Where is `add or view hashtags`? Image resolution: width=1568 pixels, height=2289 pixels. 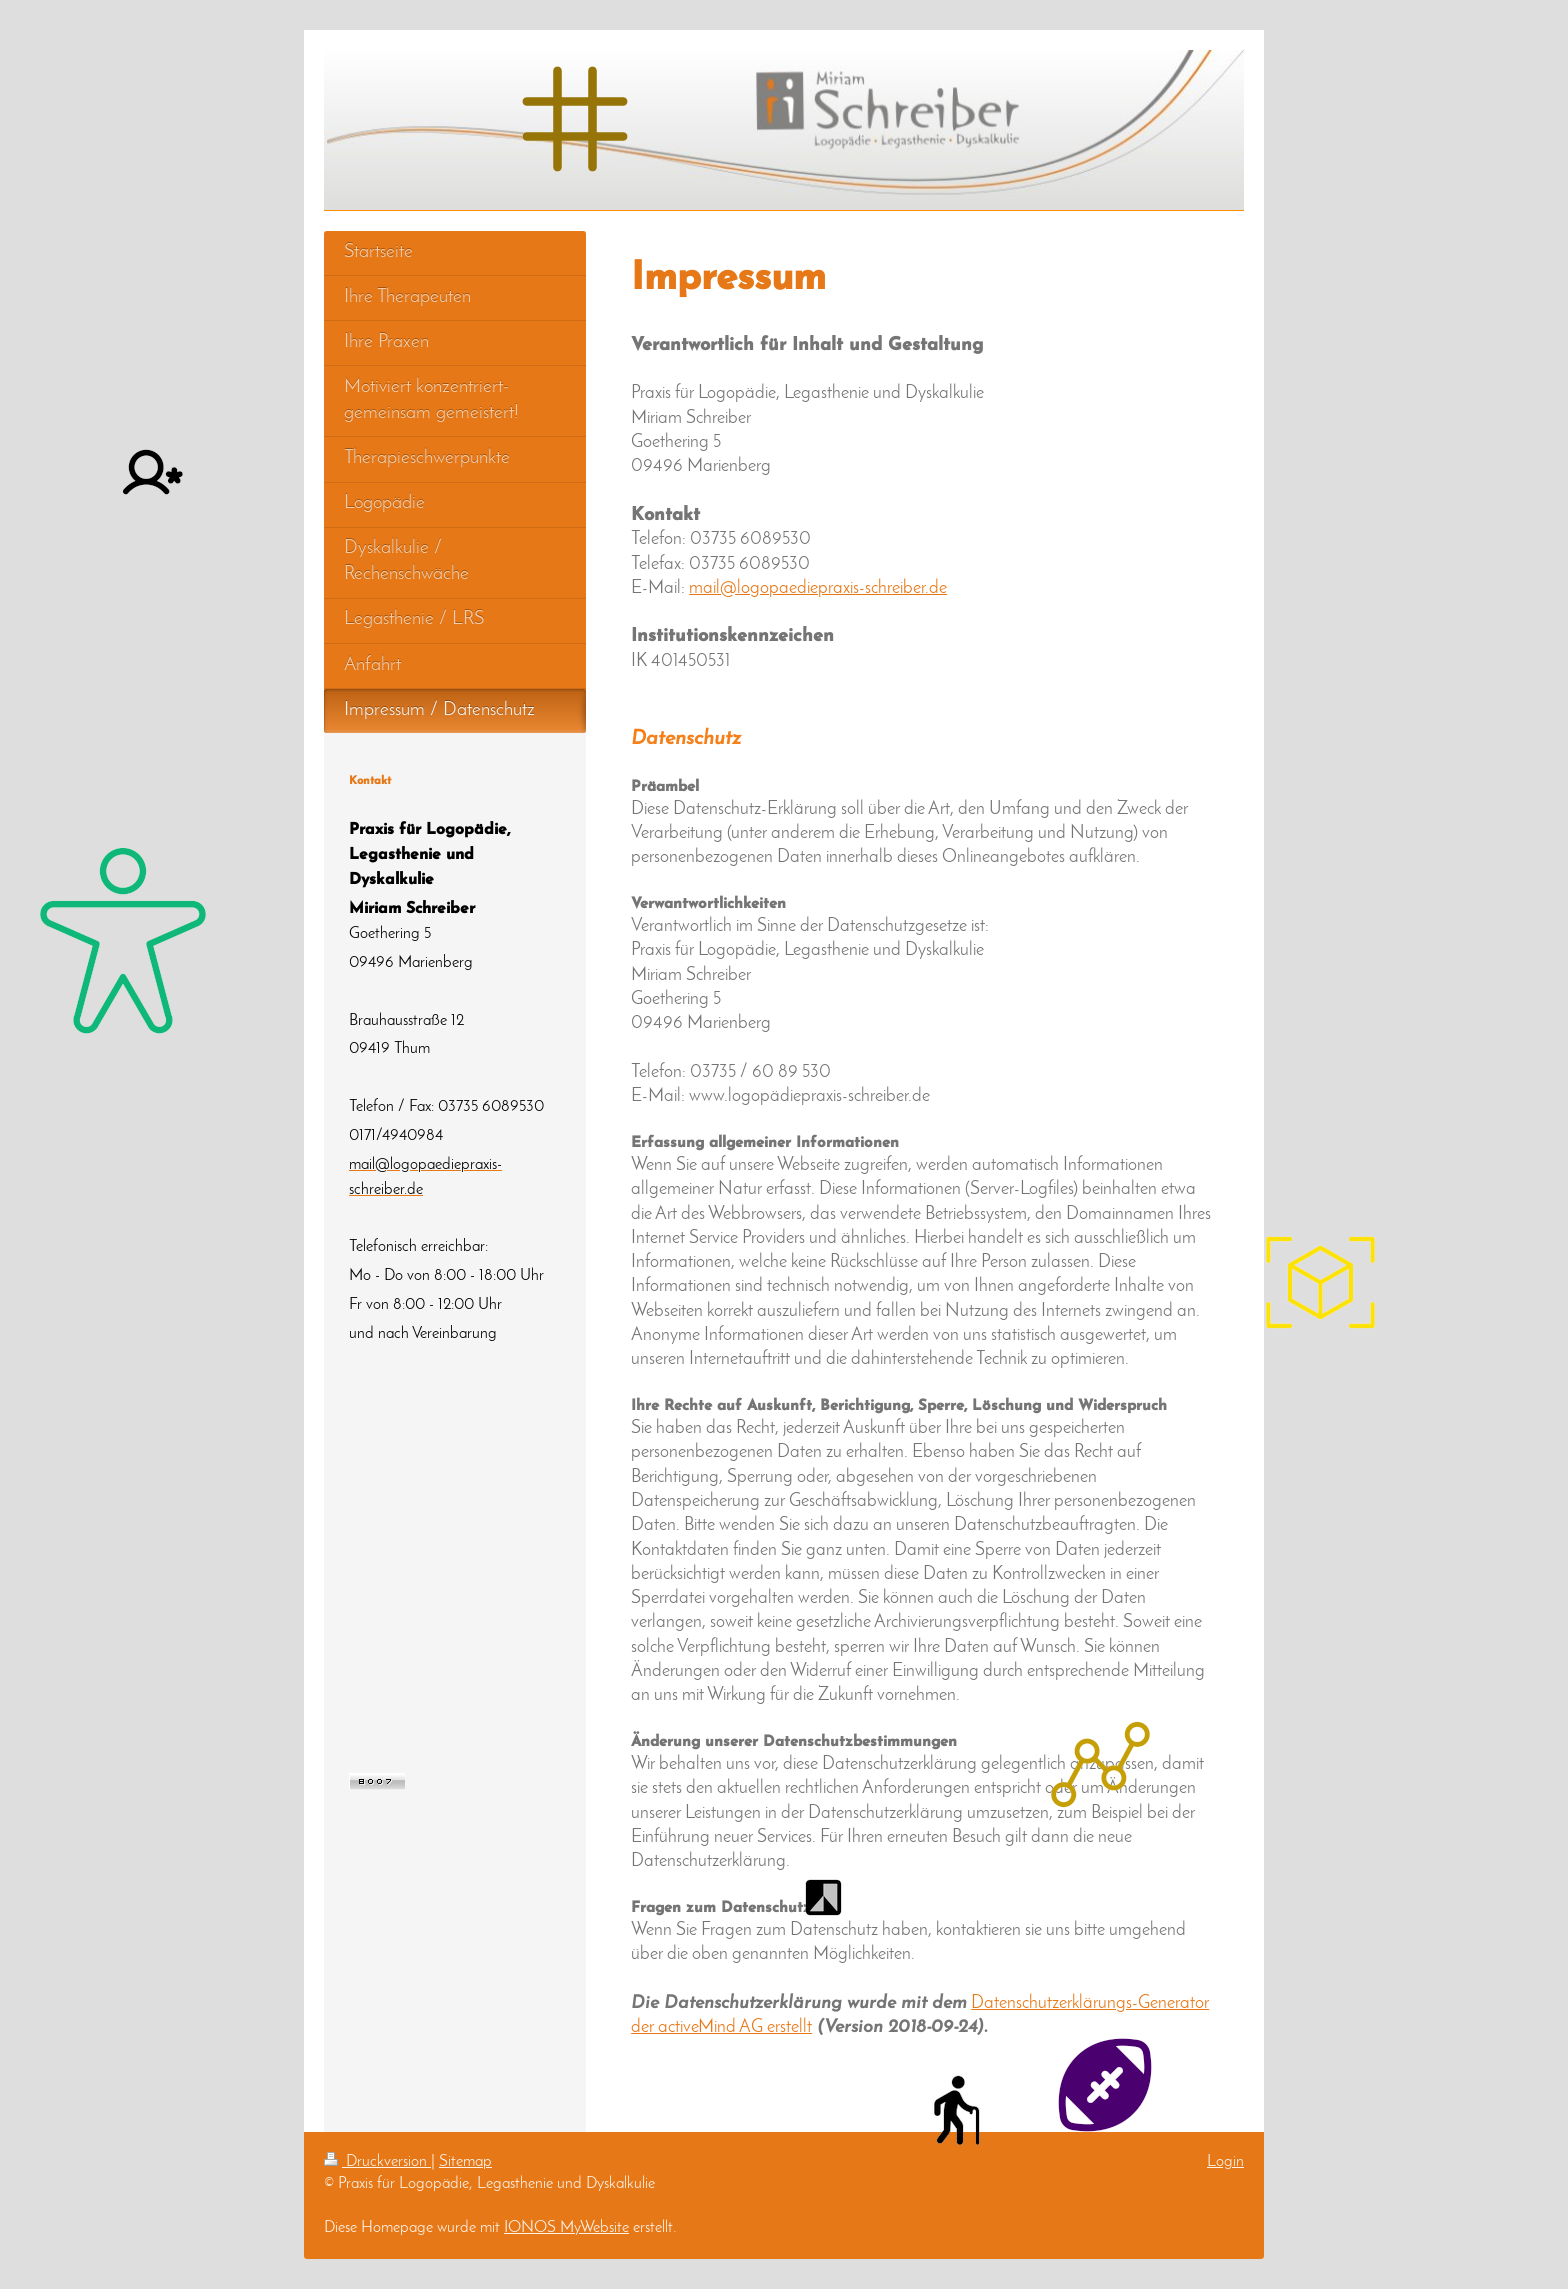
add or view hashtags is located at coordinates (575, 119).